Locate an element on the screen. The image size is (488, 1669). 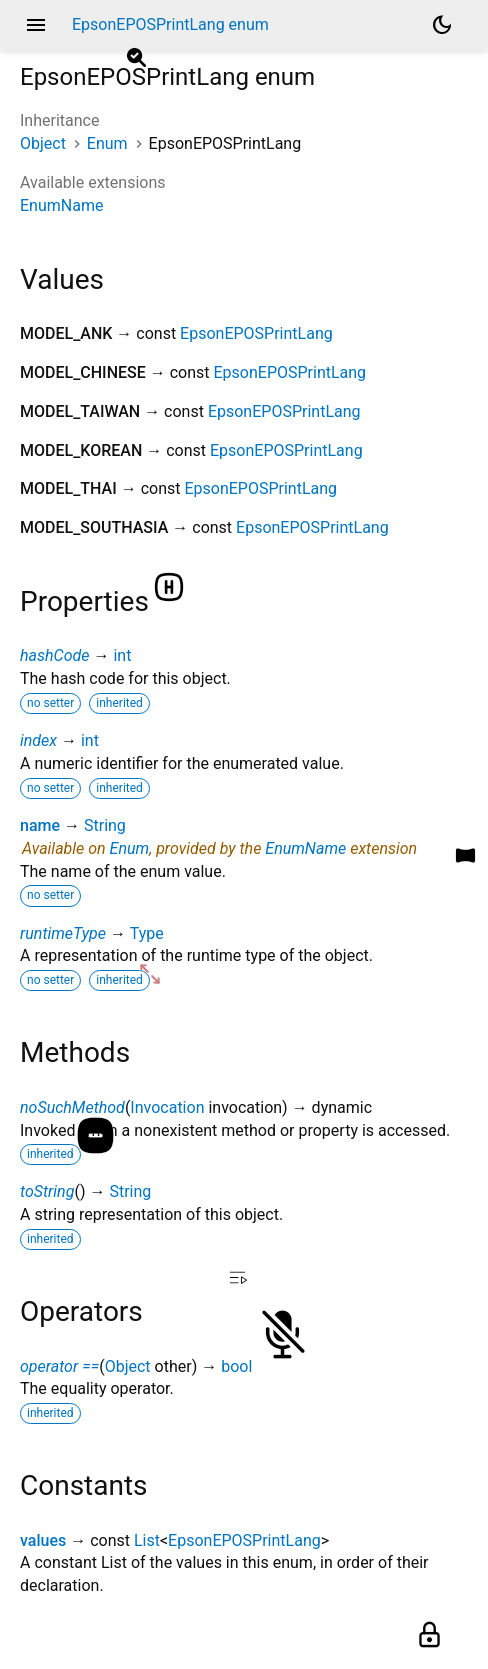
lock or secure this item is located at coordinates (429, 1634).